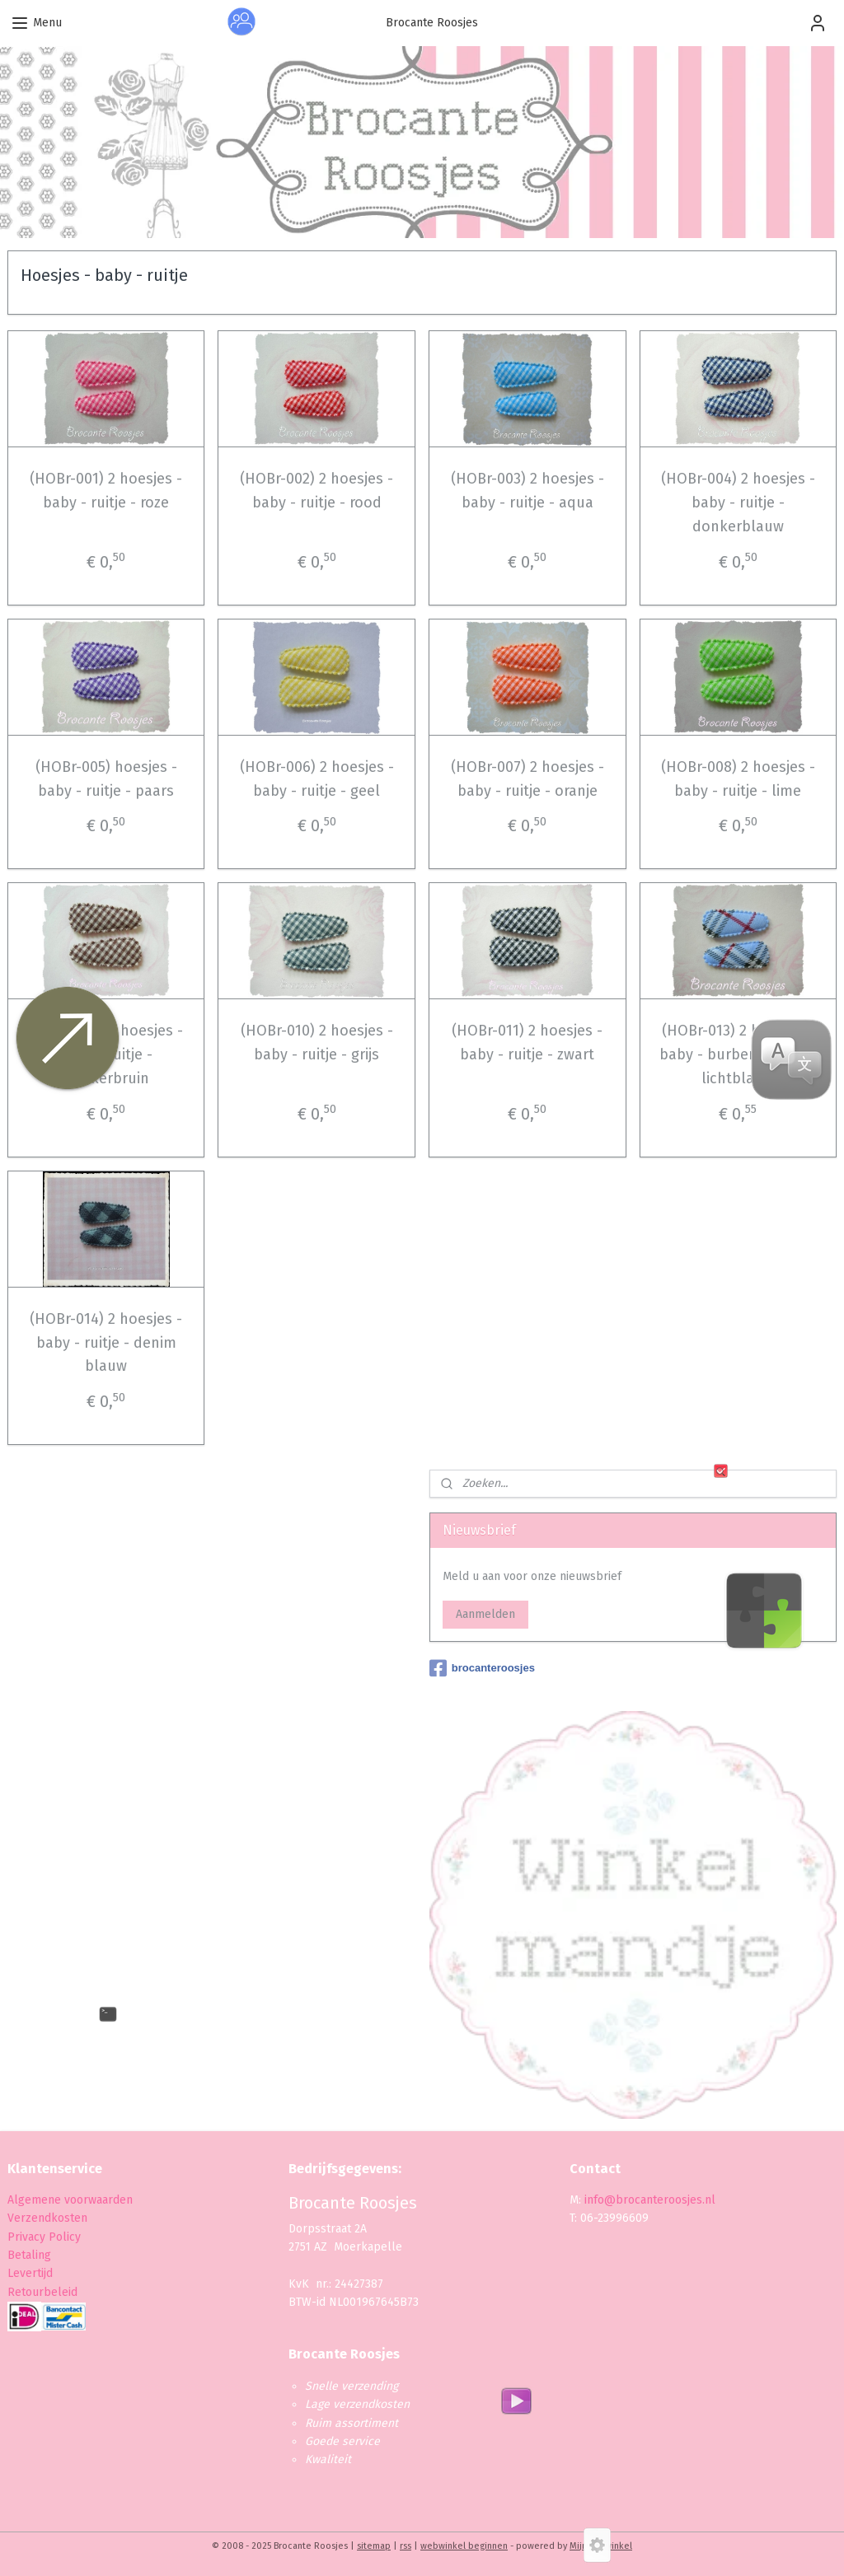 This screenshot has height=2576, width=844. Describe the element at coordinates (108, 2014) in the screenshot. I see `open the terminal application` at that location.